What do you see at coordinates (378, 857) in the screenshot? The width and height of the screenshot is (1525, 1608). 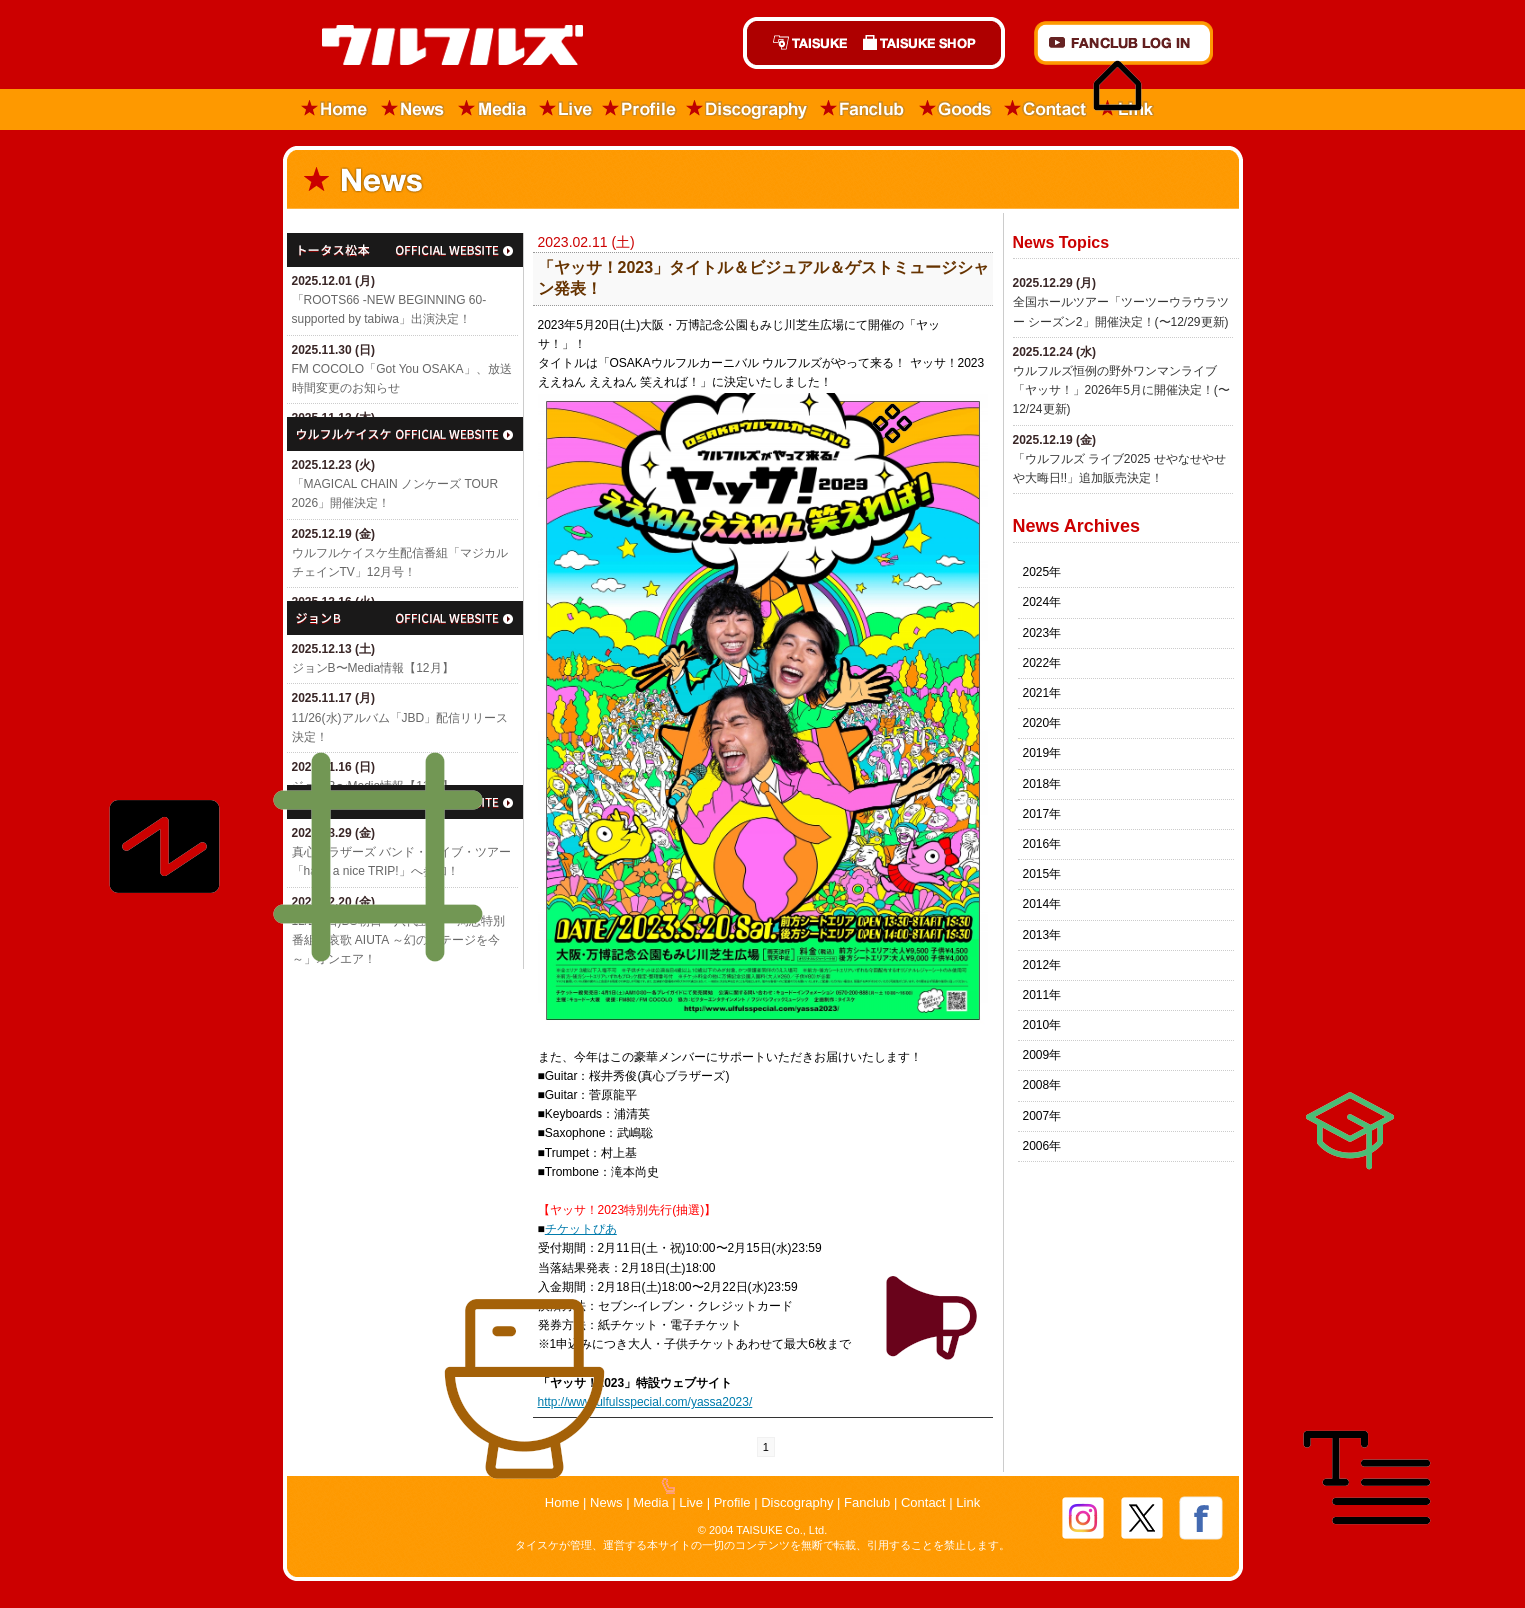 I see `adjust or define a crop area` at bounding box center [378, 857].